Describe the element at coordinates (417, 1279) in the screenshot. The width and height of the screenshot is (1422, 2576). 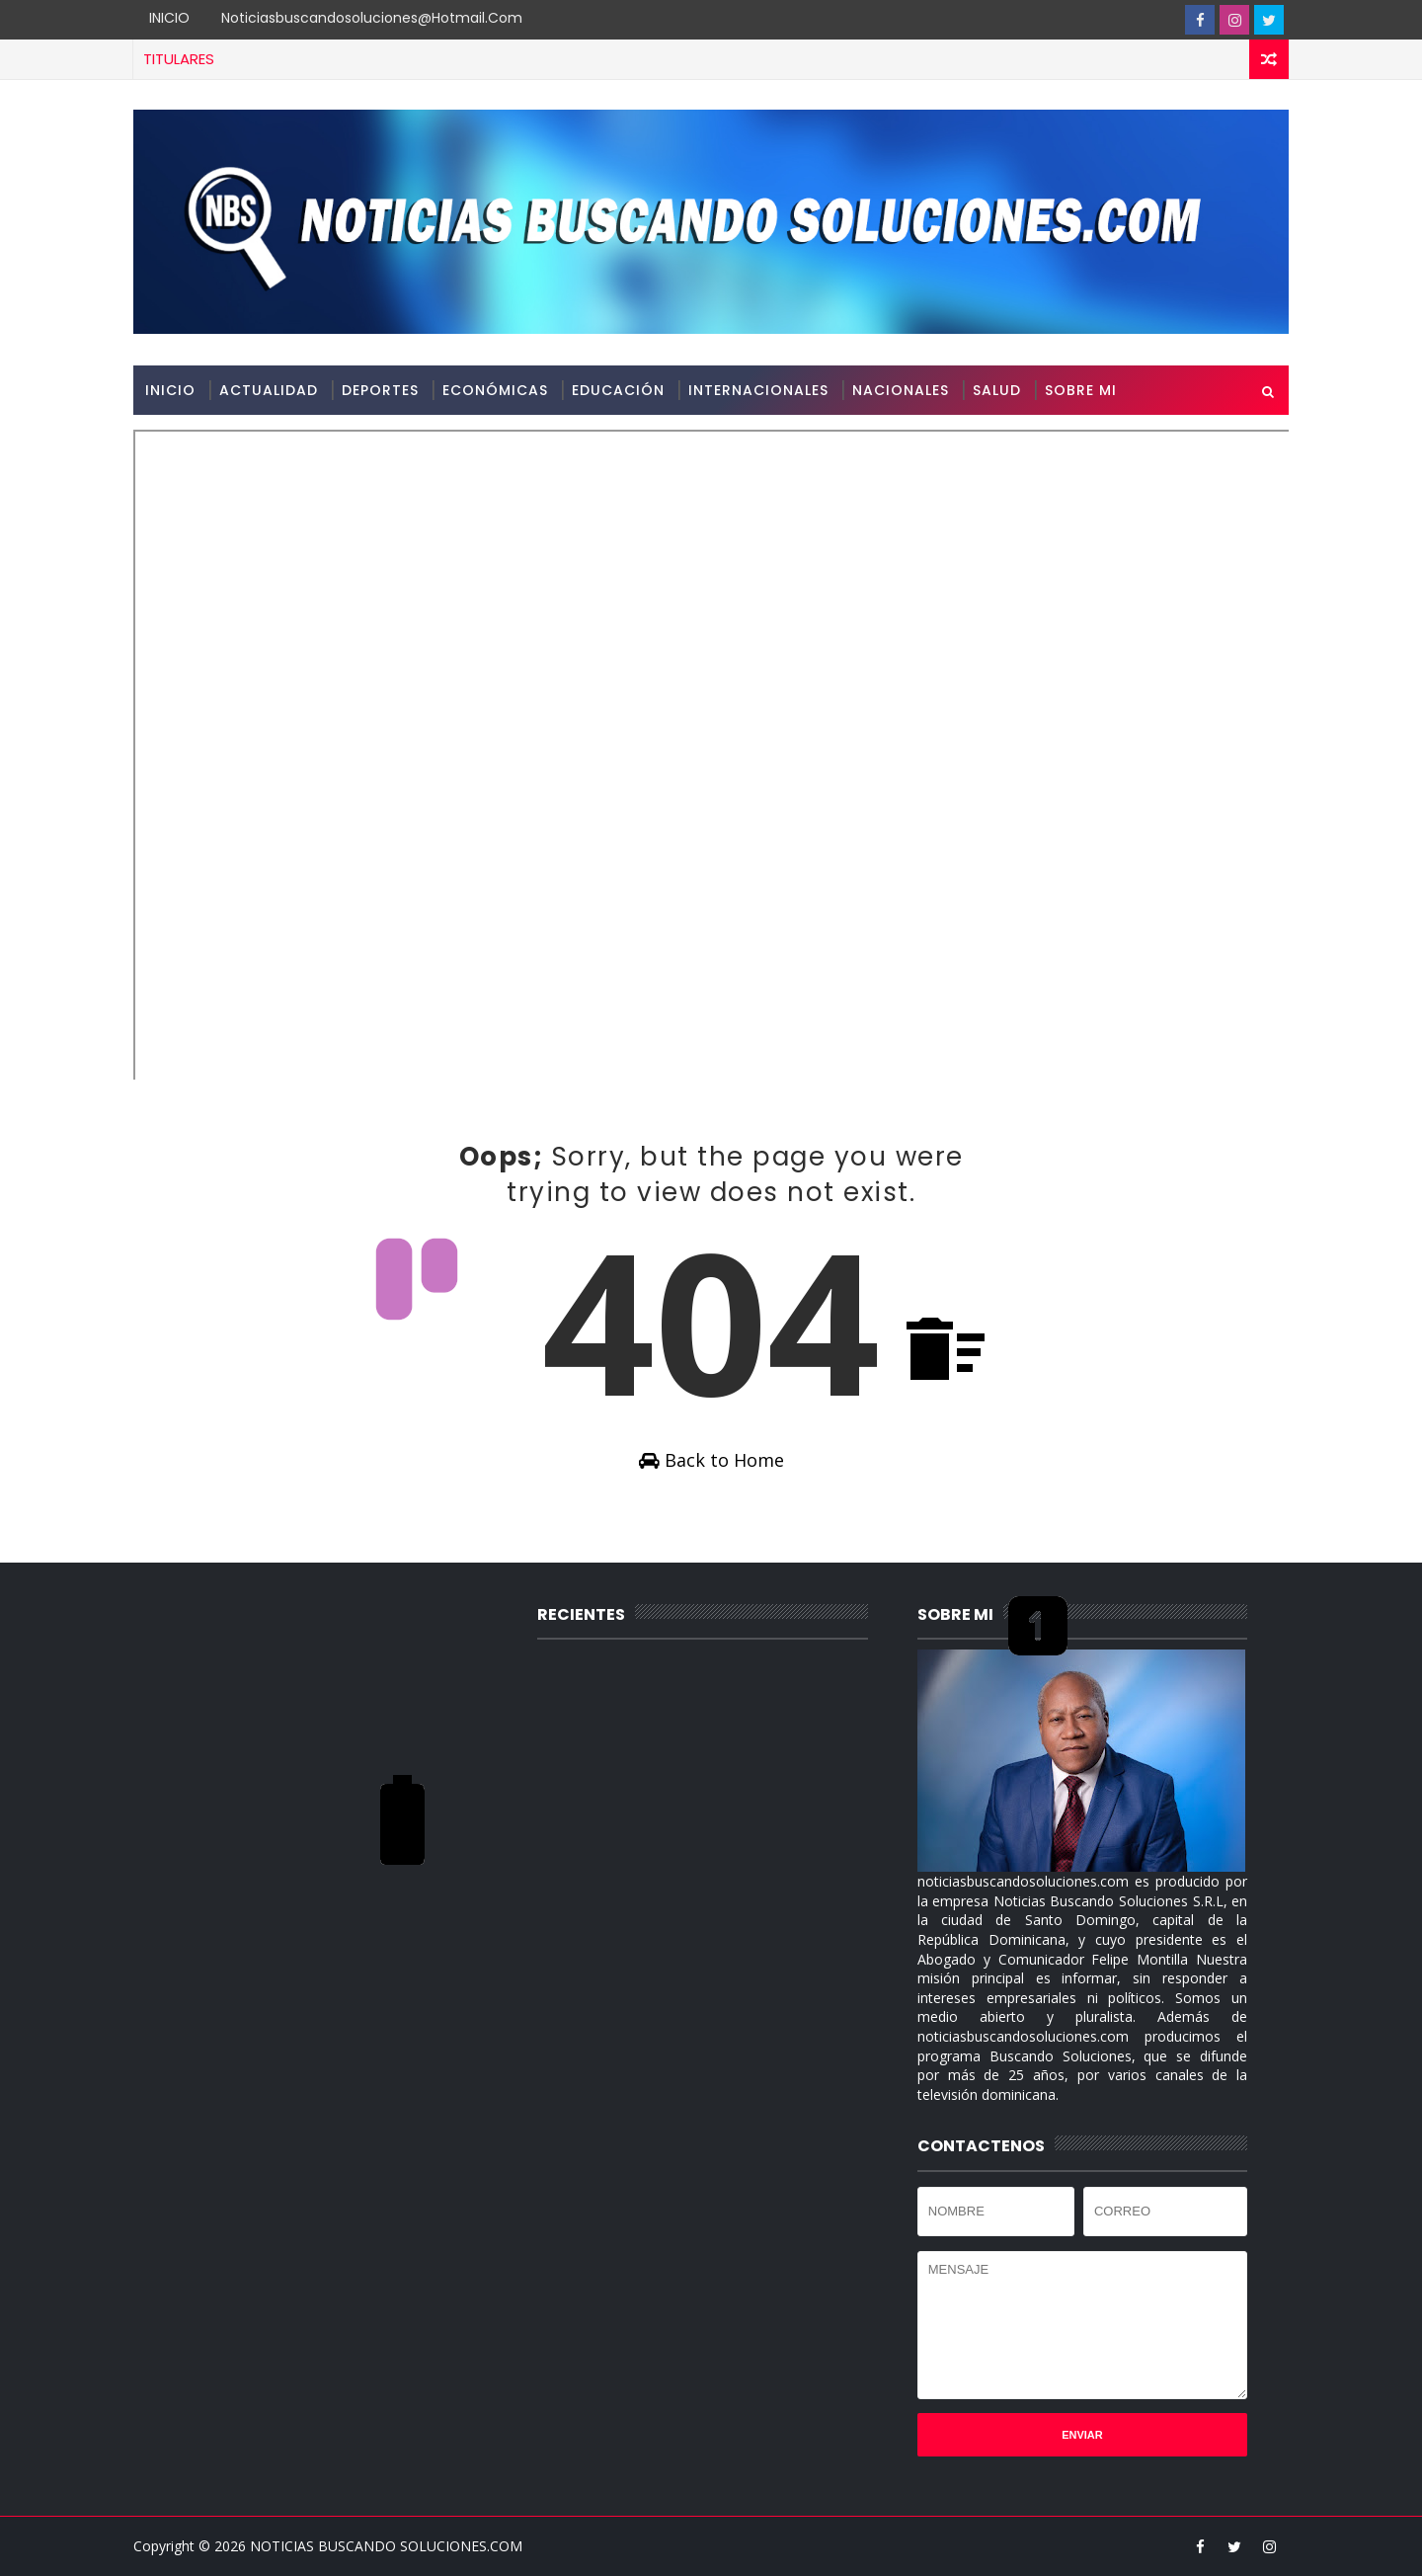
I see `switch to card view layout` at that location.